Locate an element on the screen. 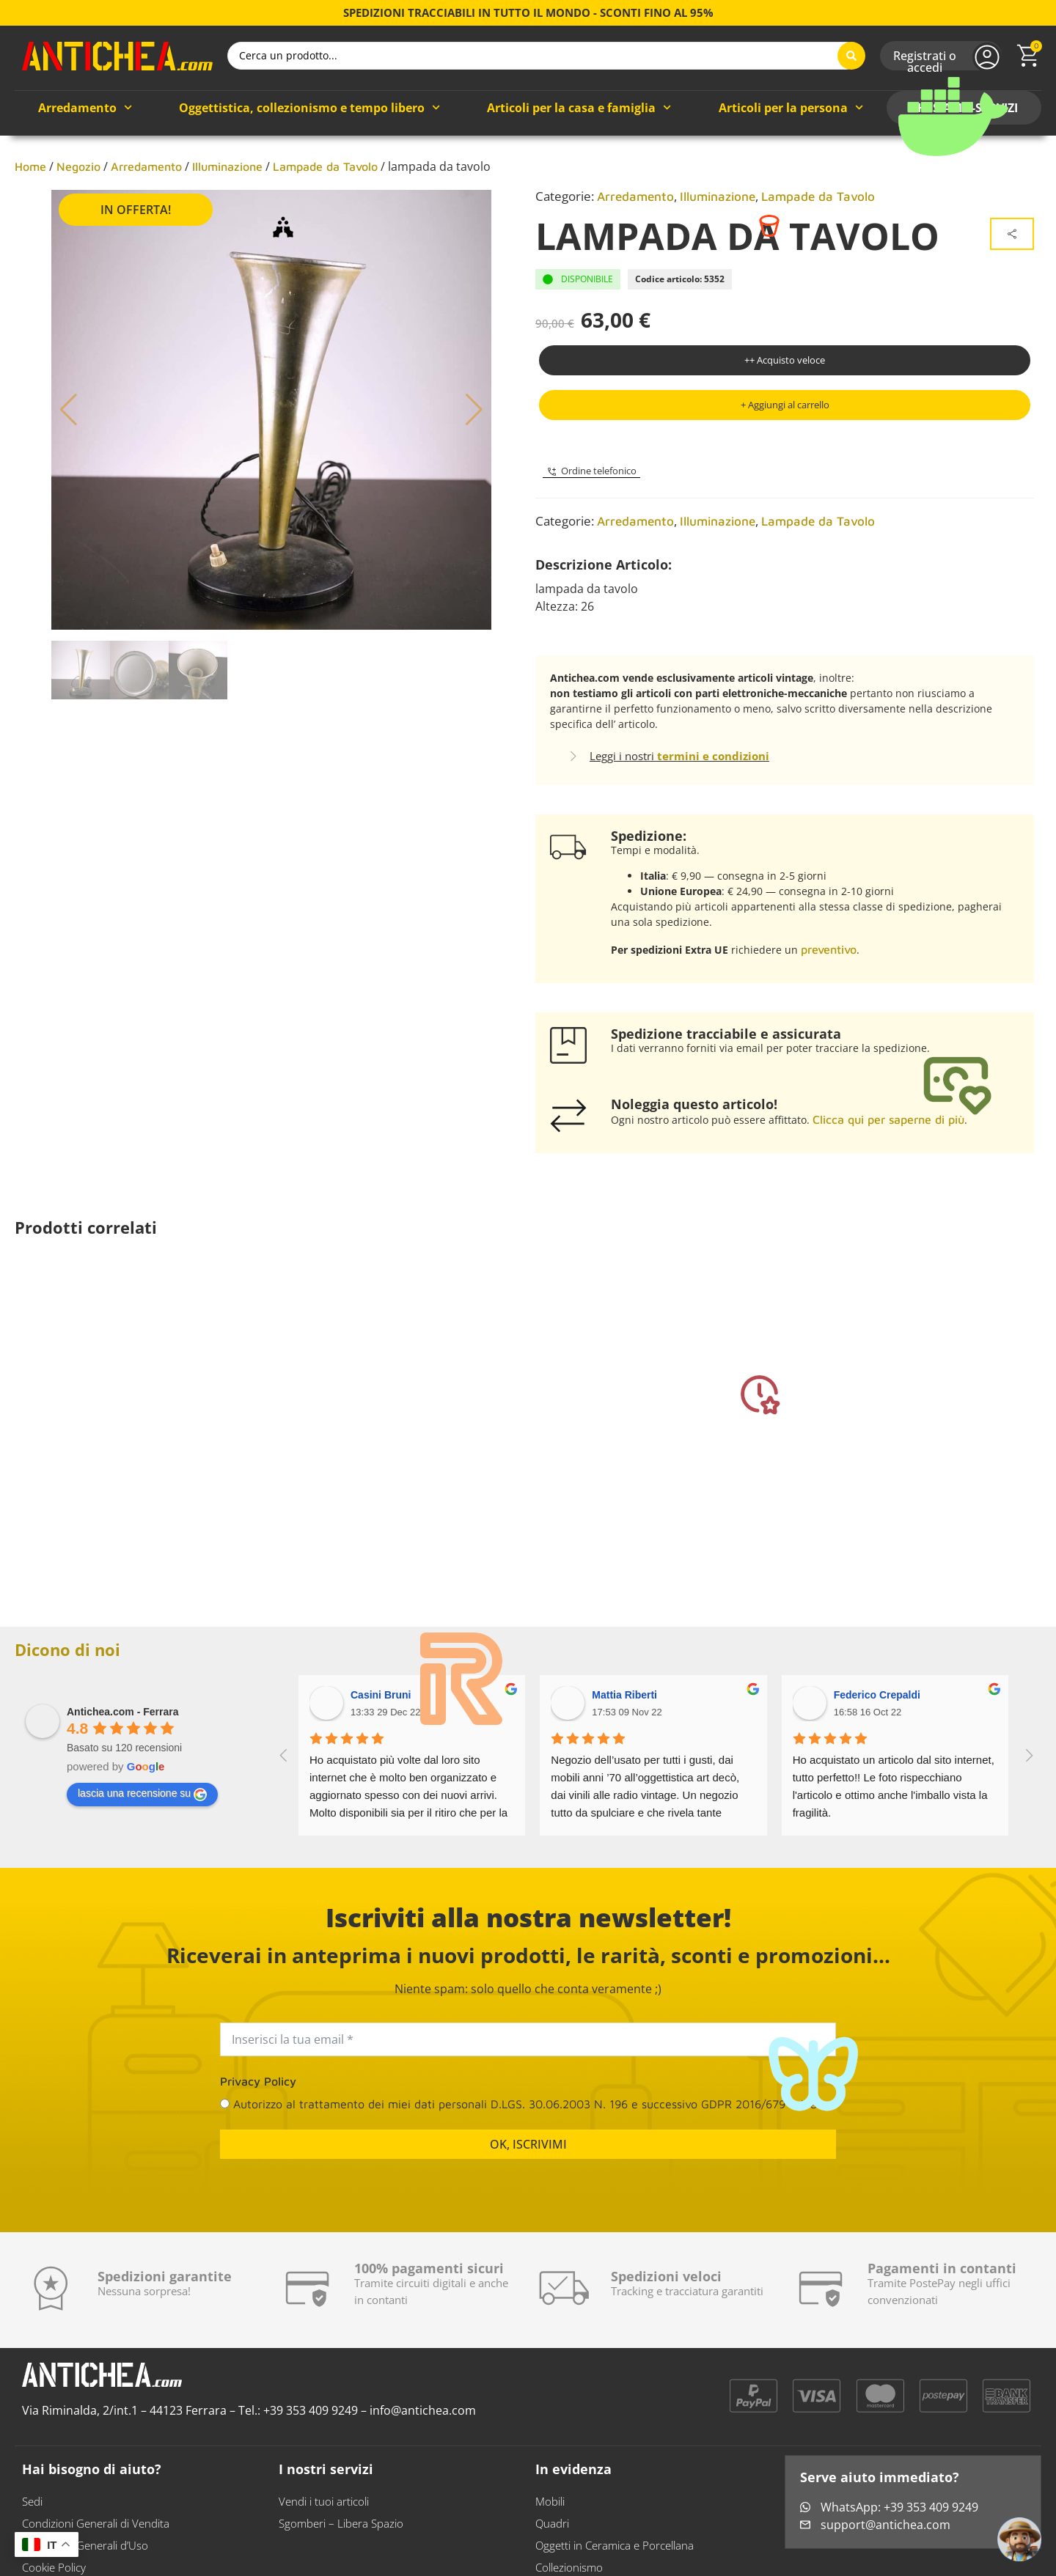 The height and width of the screenshot is (2576, 1056). indicates holiday or christmas-themed content is located at coordinates (283, 227).